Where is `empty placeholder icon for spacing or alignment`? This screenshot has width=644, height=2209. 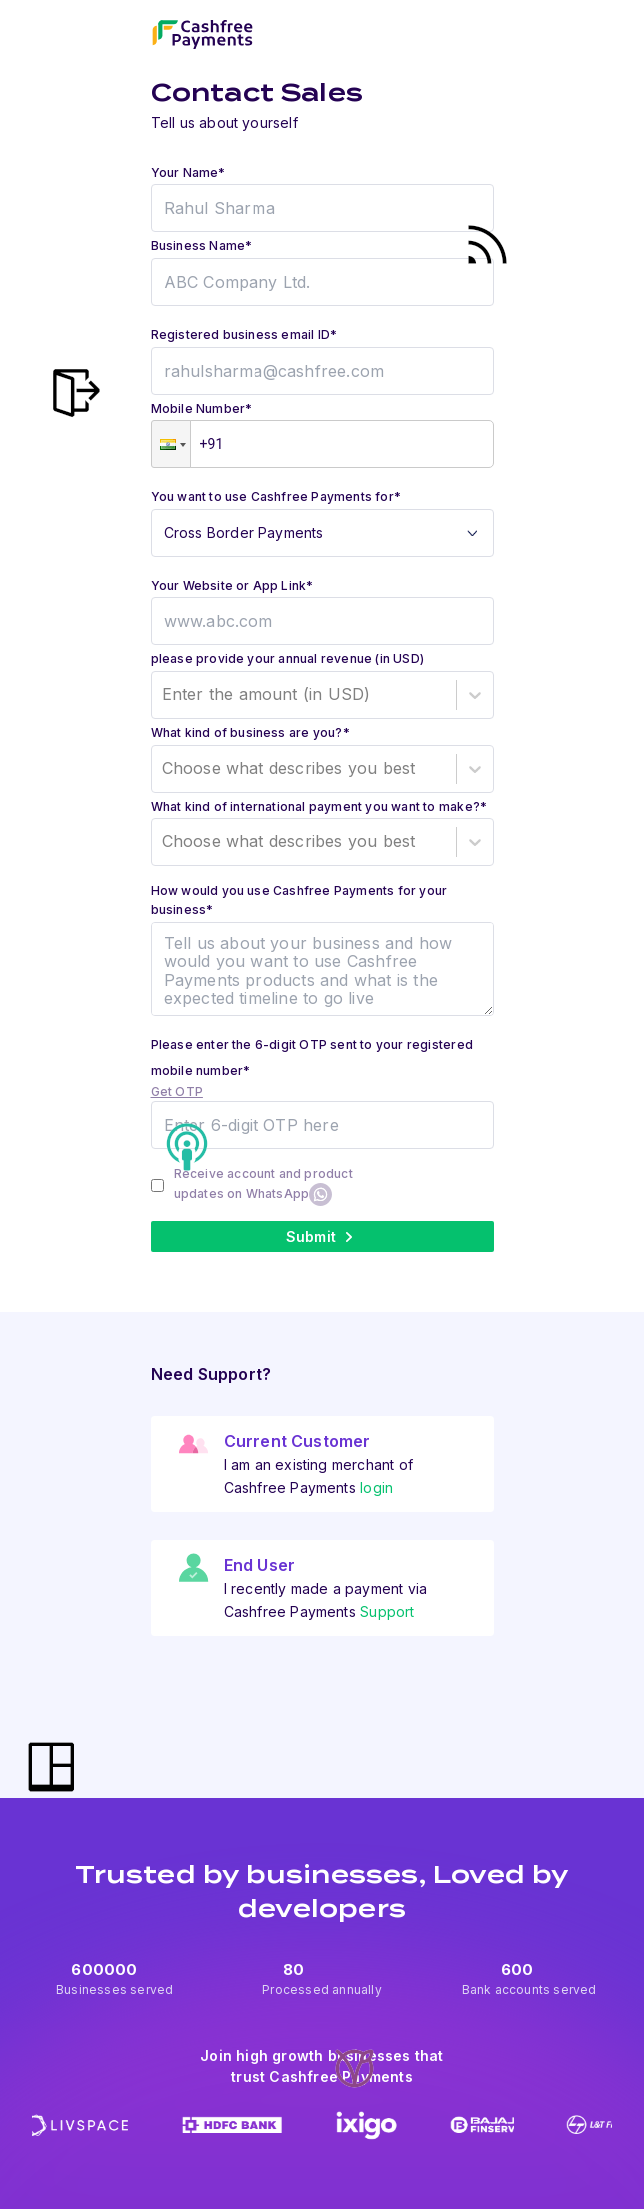
empty placeholder icon for spacing or alignment is located at coordinates (305, 989).